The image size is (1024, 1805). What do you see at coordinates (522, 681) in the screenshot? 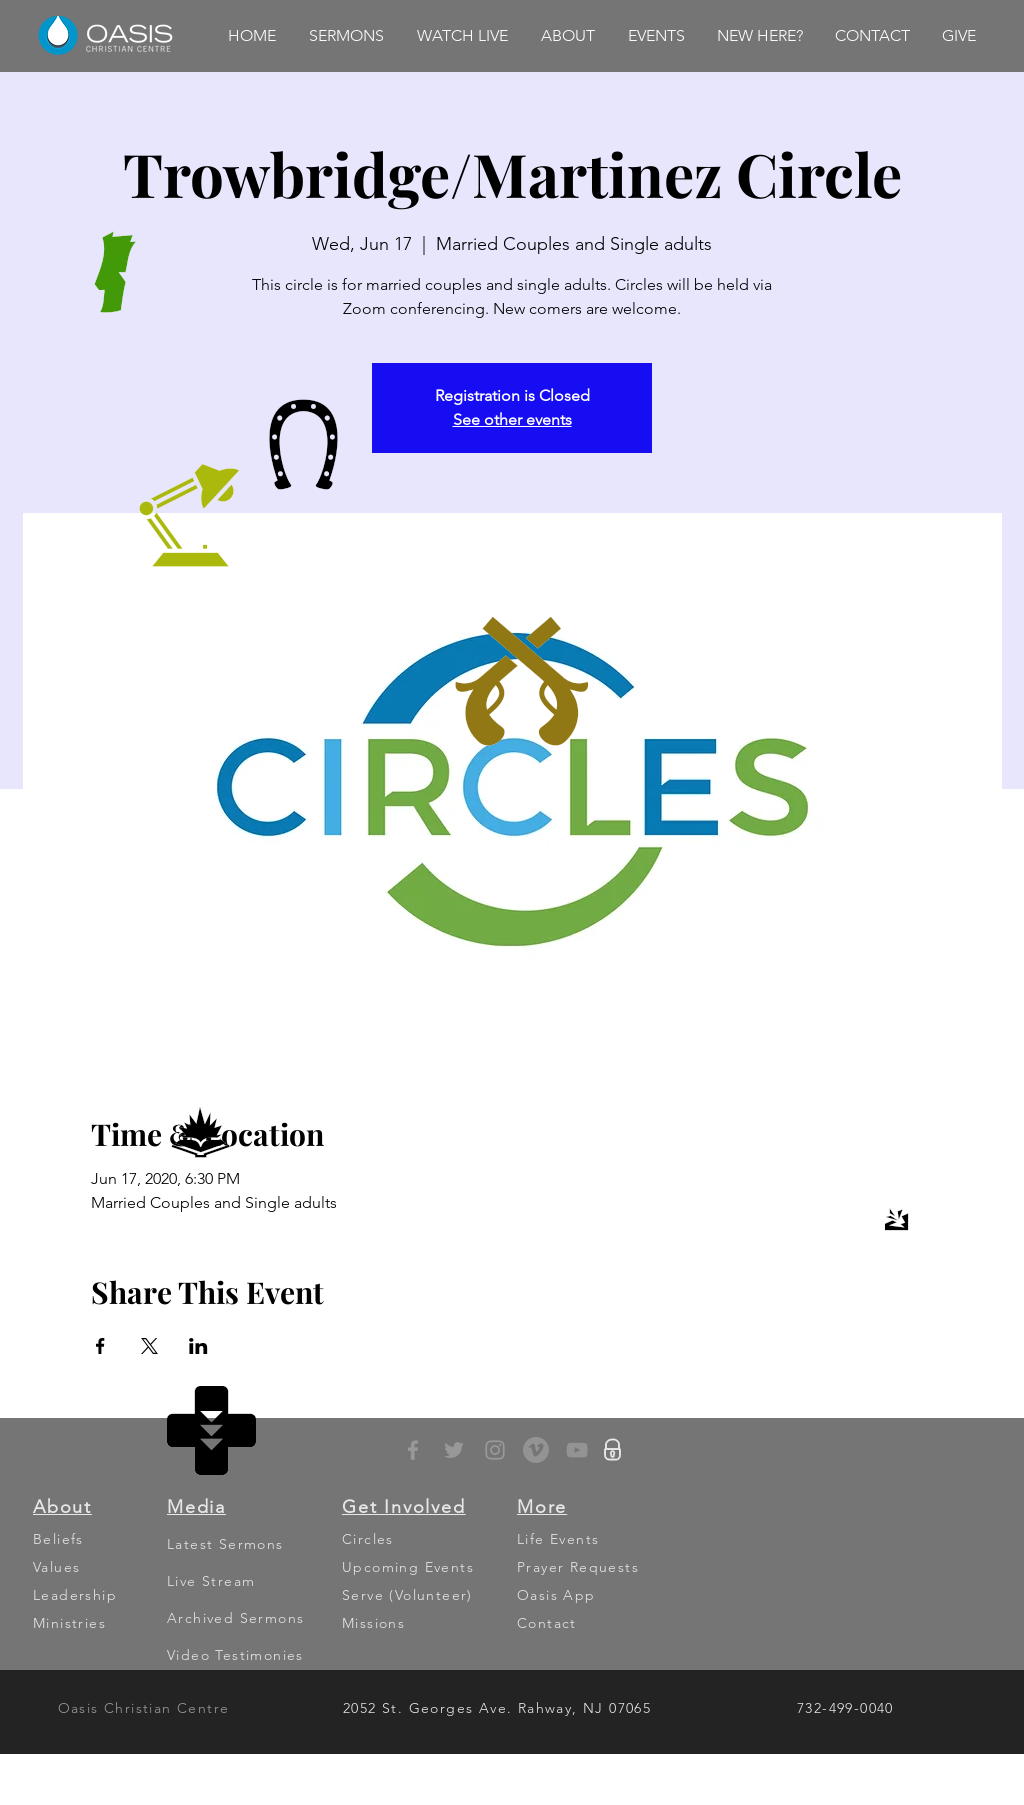
I see `indicates combat or duel mode in a game` at bounding box center [522, 681].